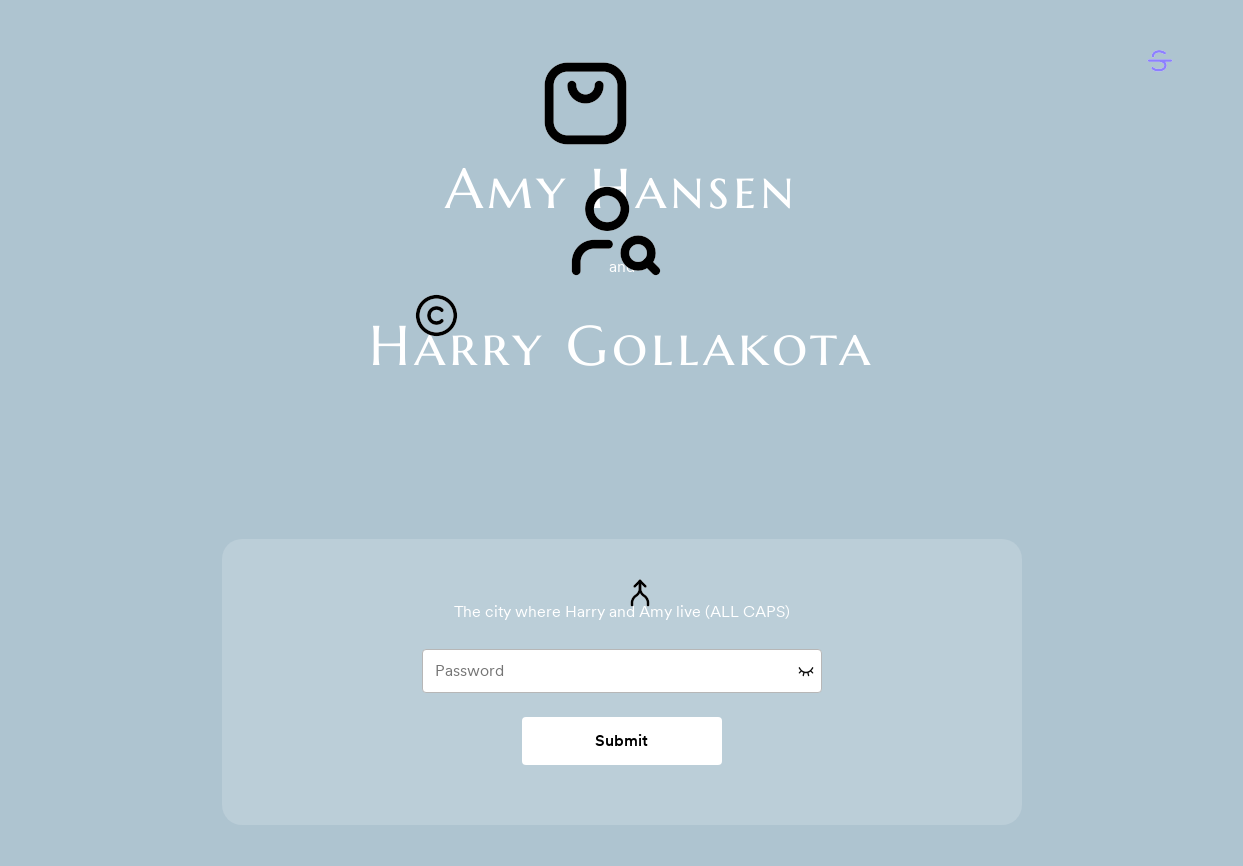 The width and height of the screenshot is (1243, 866). What do you see at coordinates (436, 315) in the screenshot?
I see `indicates copyrighted content` at bounding box center [436, 315].